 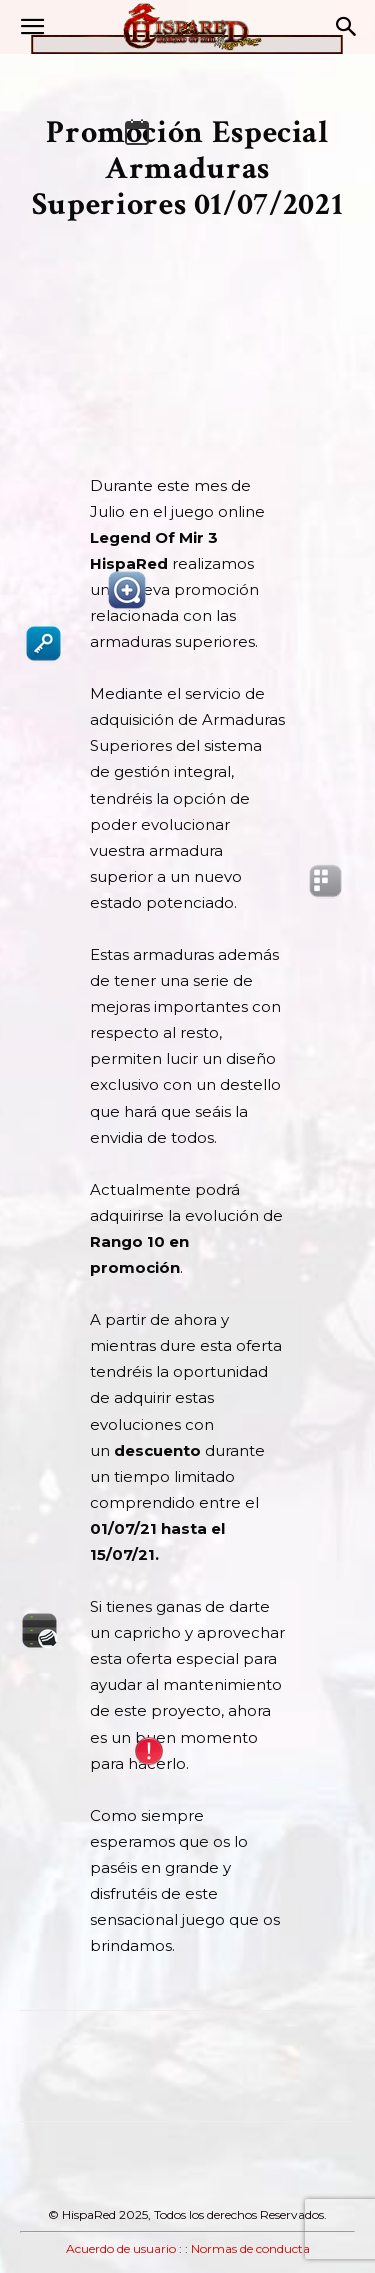 I want to click on open calendar app, so click(x=137, y=133).